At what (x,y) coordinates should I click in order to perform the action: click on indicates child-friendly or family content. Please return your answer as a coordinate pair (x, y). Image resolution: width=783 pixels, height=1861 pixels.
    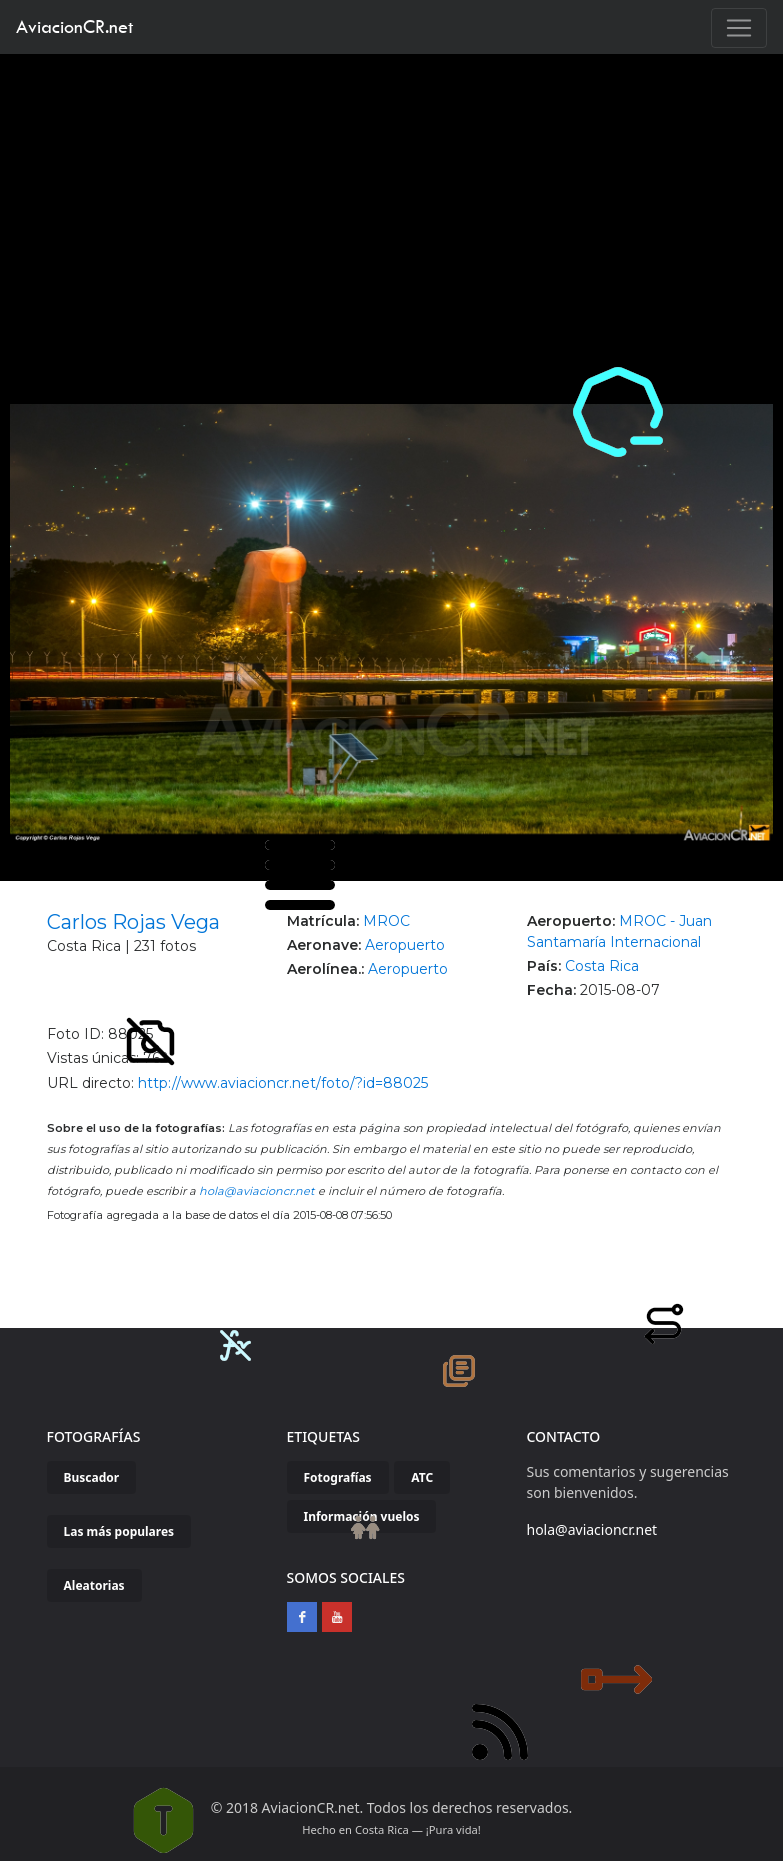
    Looking at the image, I should click on (365, 1527).